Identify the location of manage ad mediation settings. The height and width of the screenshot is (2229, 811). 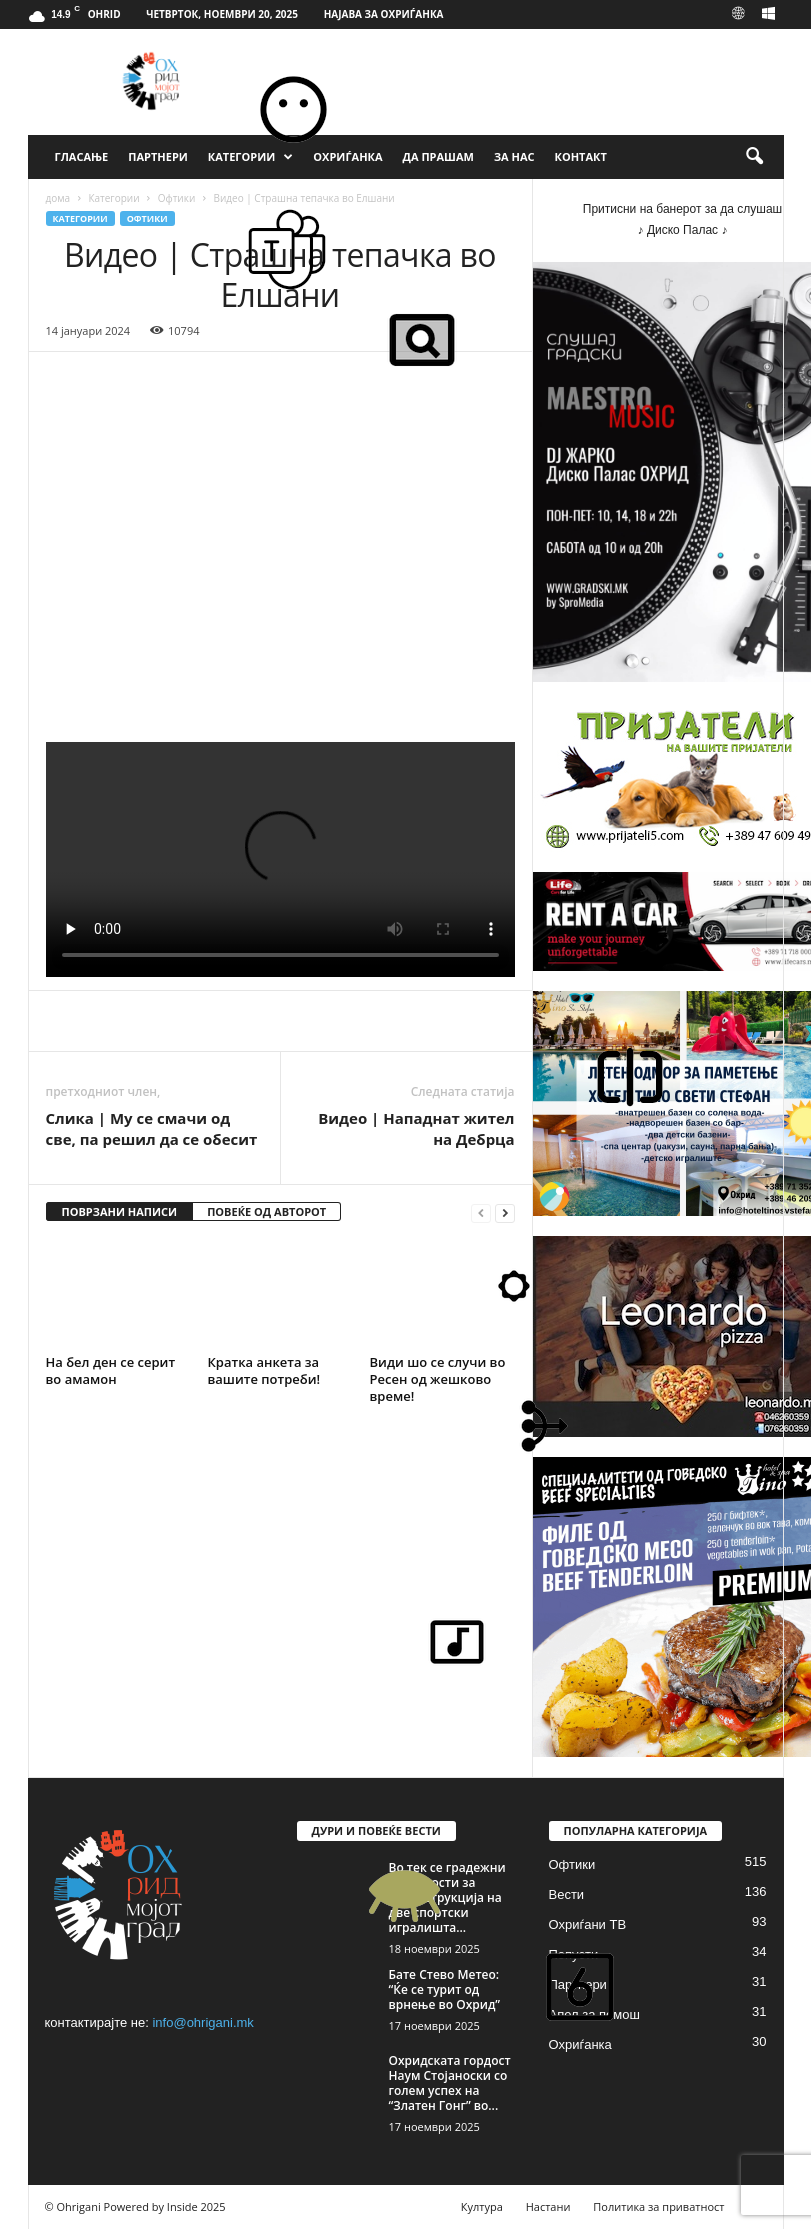
(545, 1426).